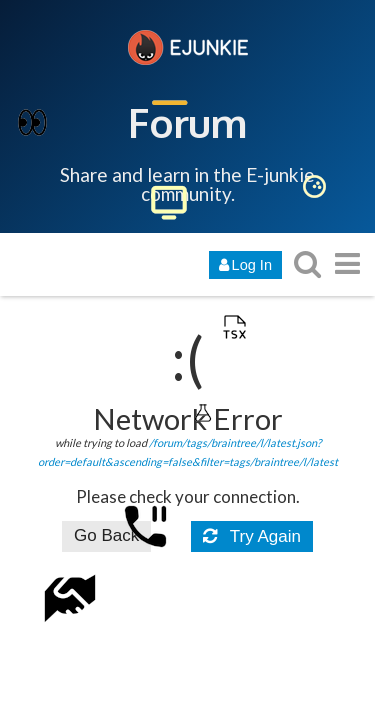  I want to click on access help or assistance services, so click(70, 597).